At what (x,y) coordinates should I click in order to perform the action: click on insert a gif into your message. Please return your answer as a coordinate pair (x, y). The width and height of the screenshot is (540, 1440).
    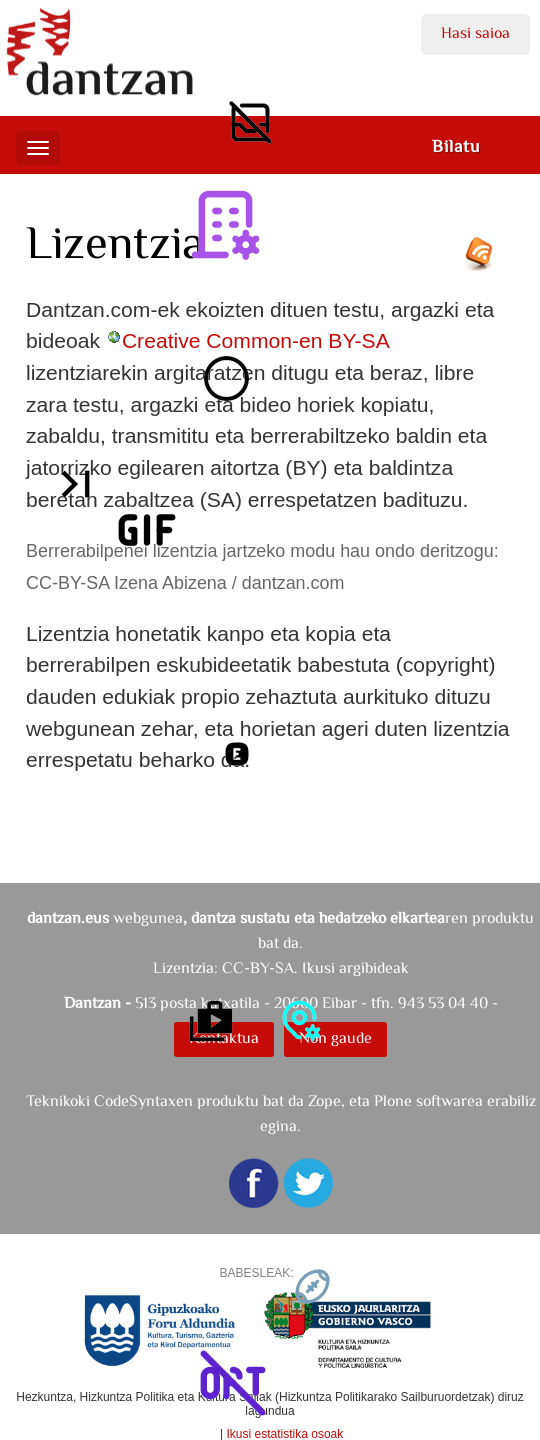
    Looking at the image, I should click on (147, 530).